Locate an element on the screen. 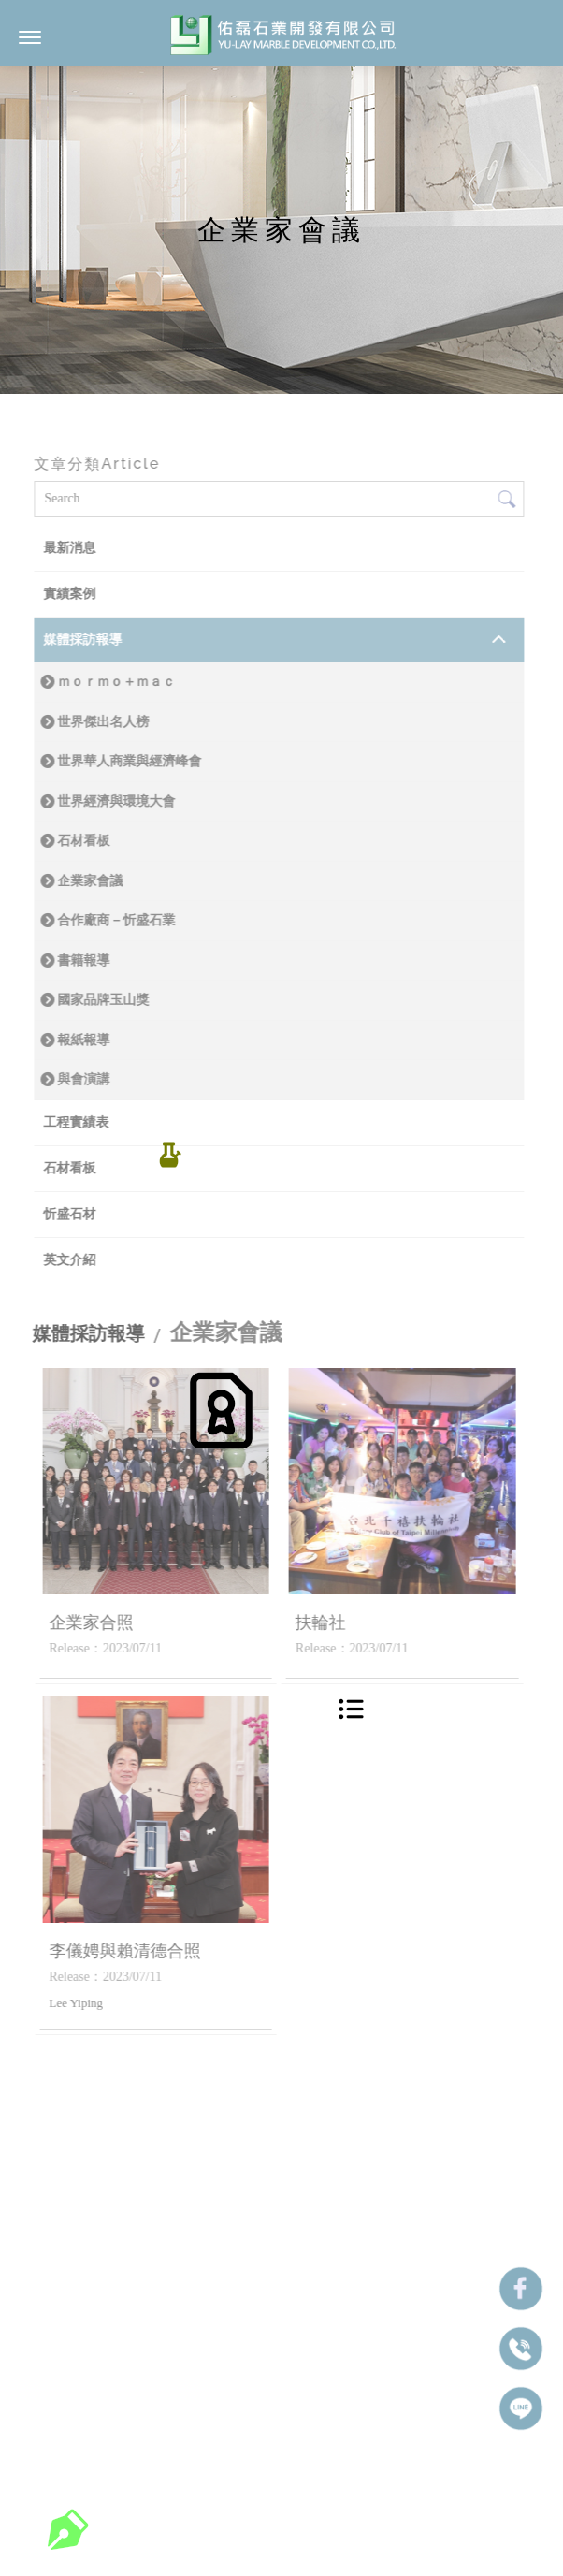 This screenshot has width=563, height=2576. access drawing or illustration tools is located at coordinates (65, 2532).